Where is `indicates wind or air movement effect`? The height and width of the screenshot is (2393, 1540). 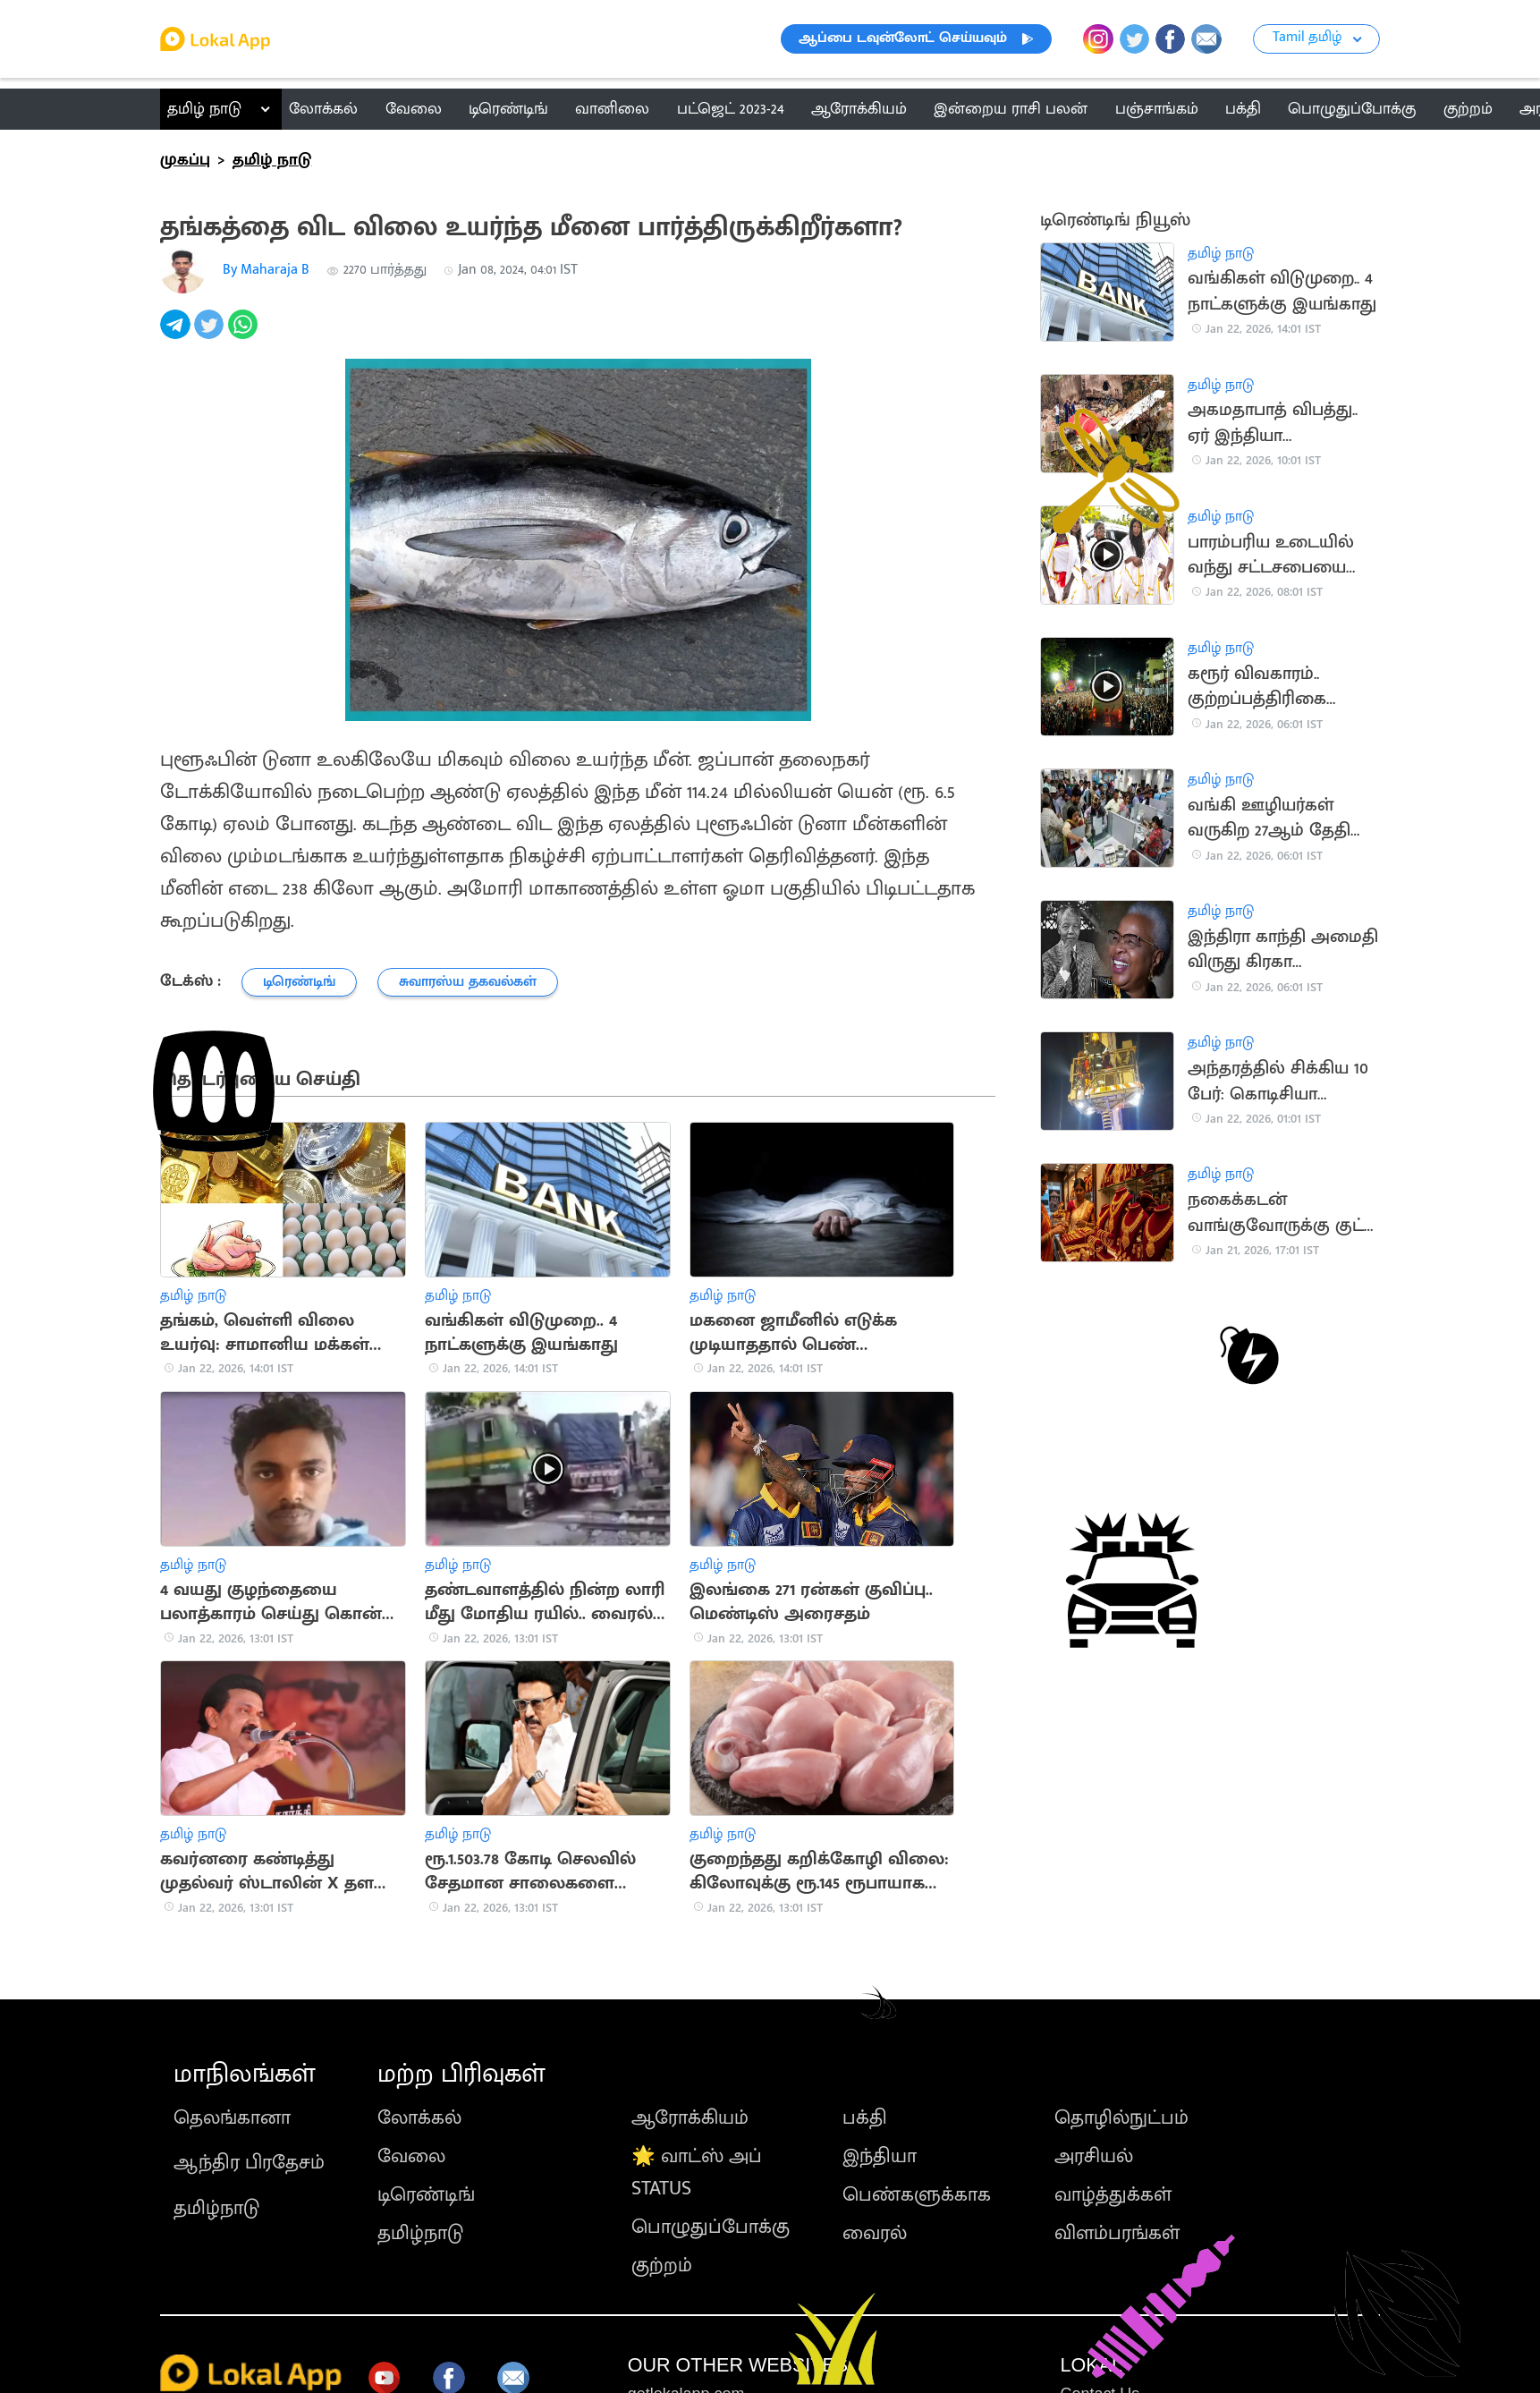
indicates wind or air movement effect is located at coordinates (1397, 2312).